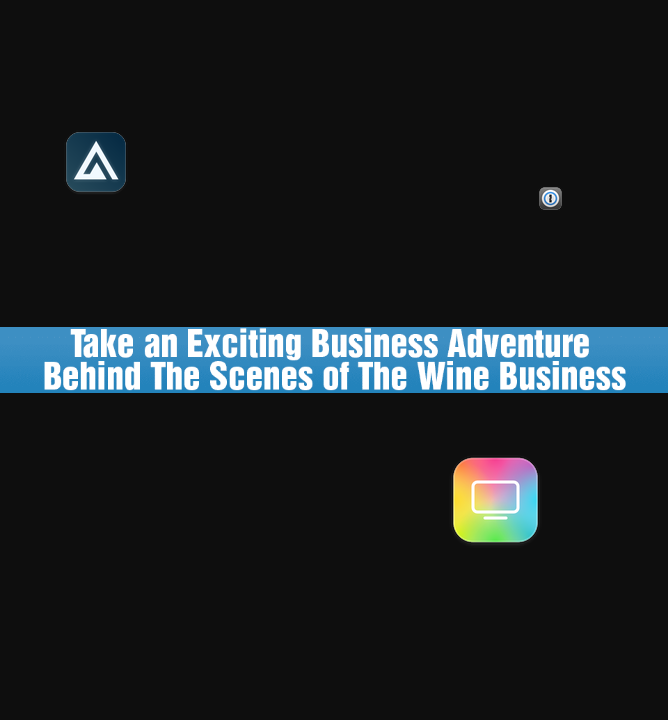 The height and width of the screenshot is (720, 668). I want to click on open the autograph app, so click(96, 162).